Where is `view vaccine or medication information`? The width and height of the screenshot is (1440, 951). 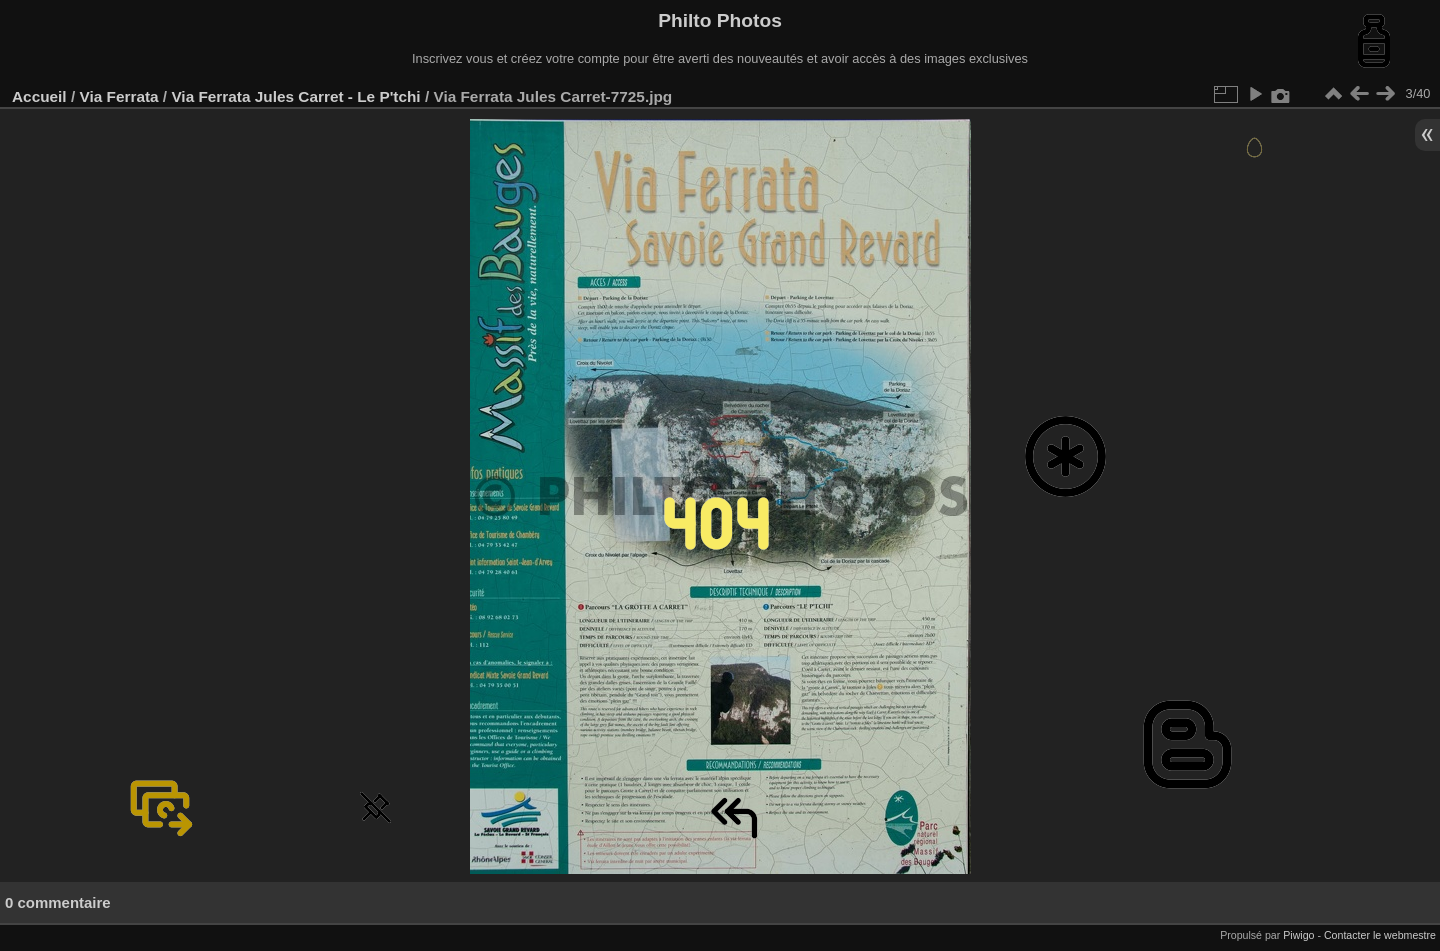
view vaccine or medication information is located at coordinates (1374, 41).